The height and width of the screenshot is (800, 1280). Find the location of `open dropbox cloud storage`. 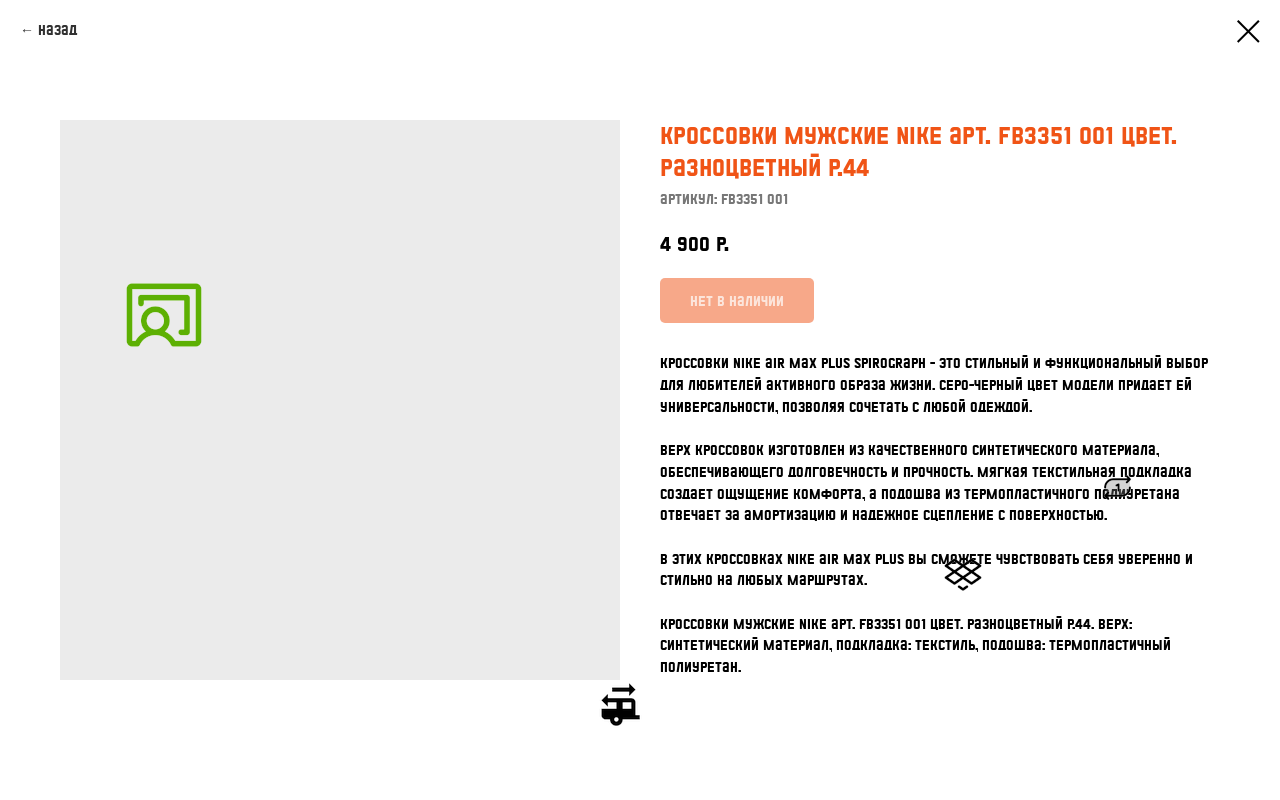

open dropbox cloud storage is located at coordinates (963, 573).